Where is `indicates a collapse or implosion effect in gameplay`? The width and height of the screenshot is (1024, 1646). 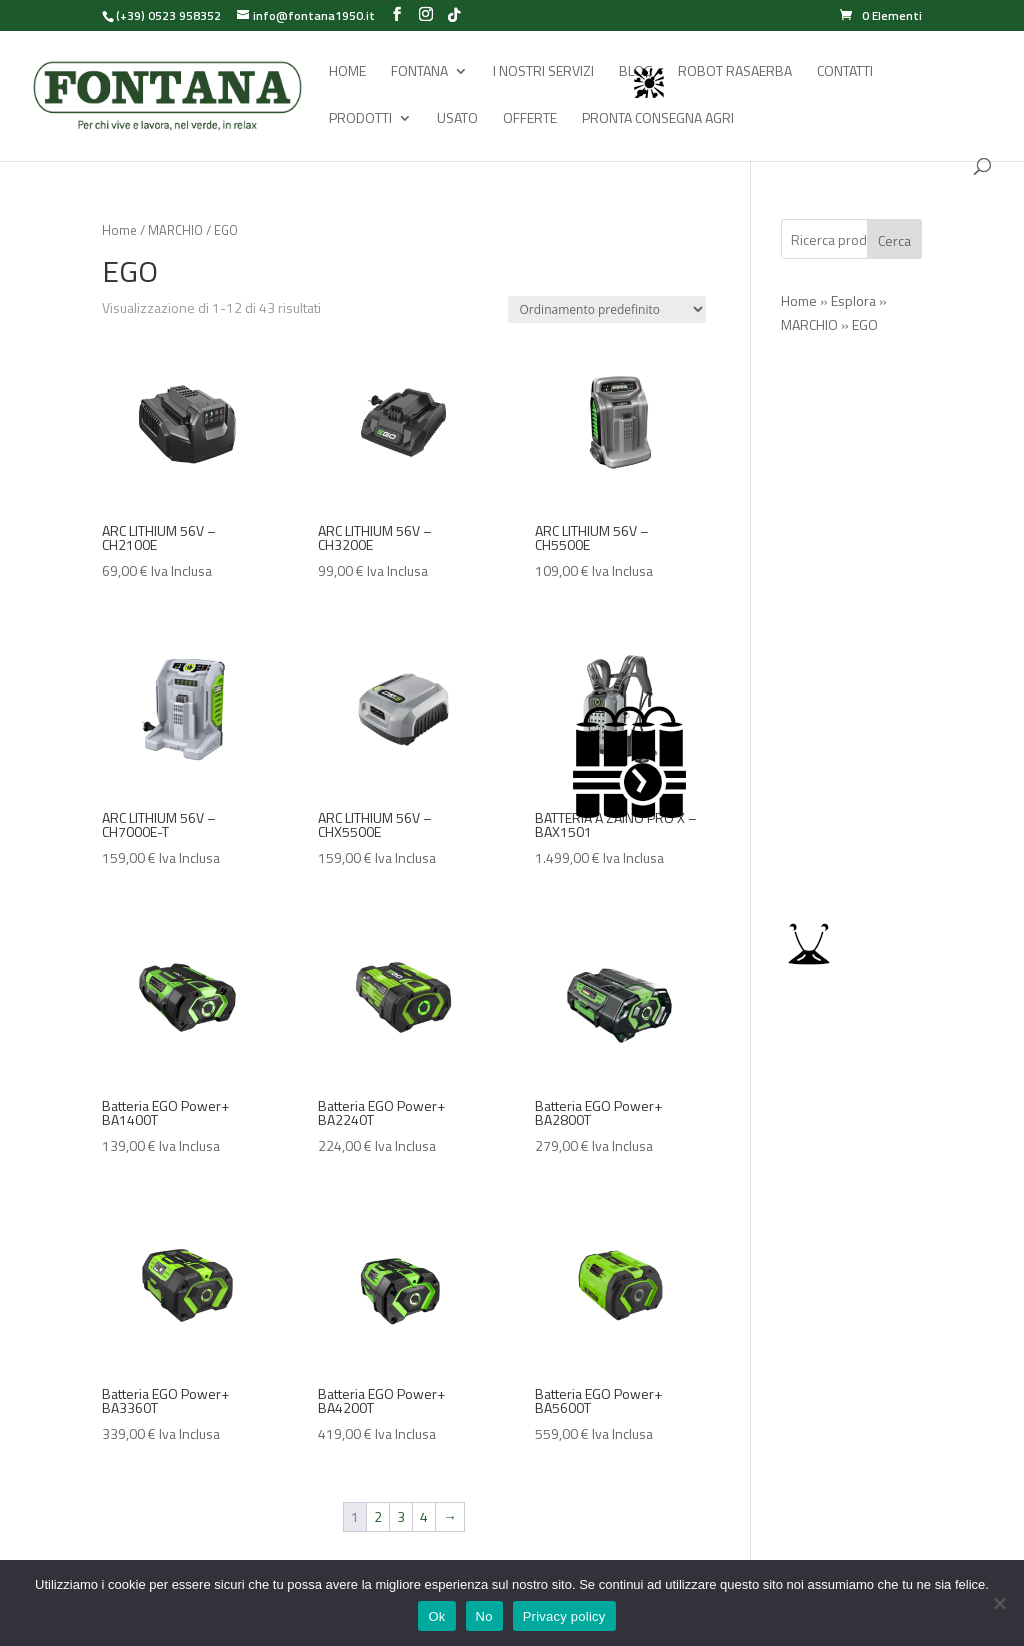 indicates a collapse or implosion effect in gameplay is located at coordinates (649, 83).